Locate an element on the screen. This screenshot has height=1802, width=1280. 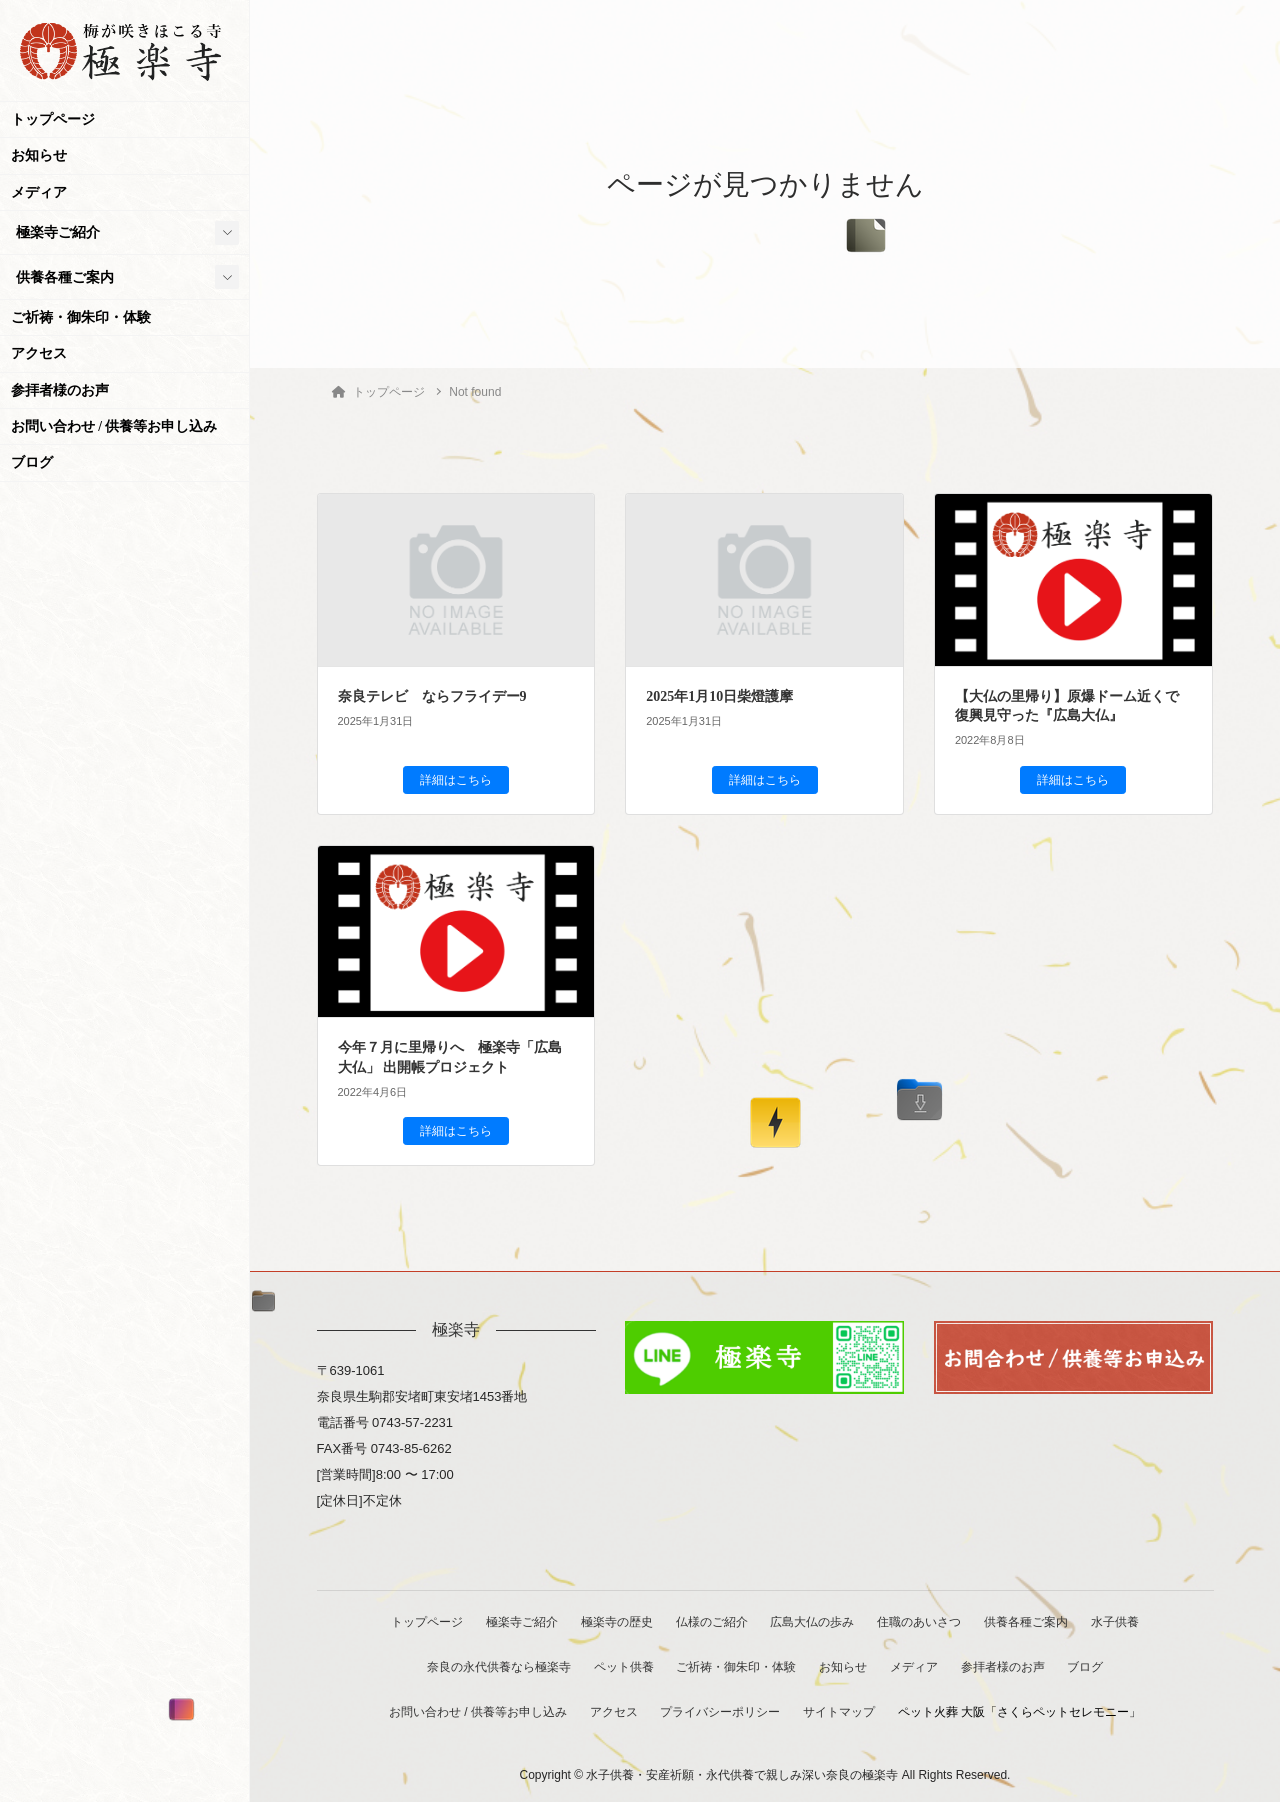
open your downloads folder is located at coordinates (919, 1099).